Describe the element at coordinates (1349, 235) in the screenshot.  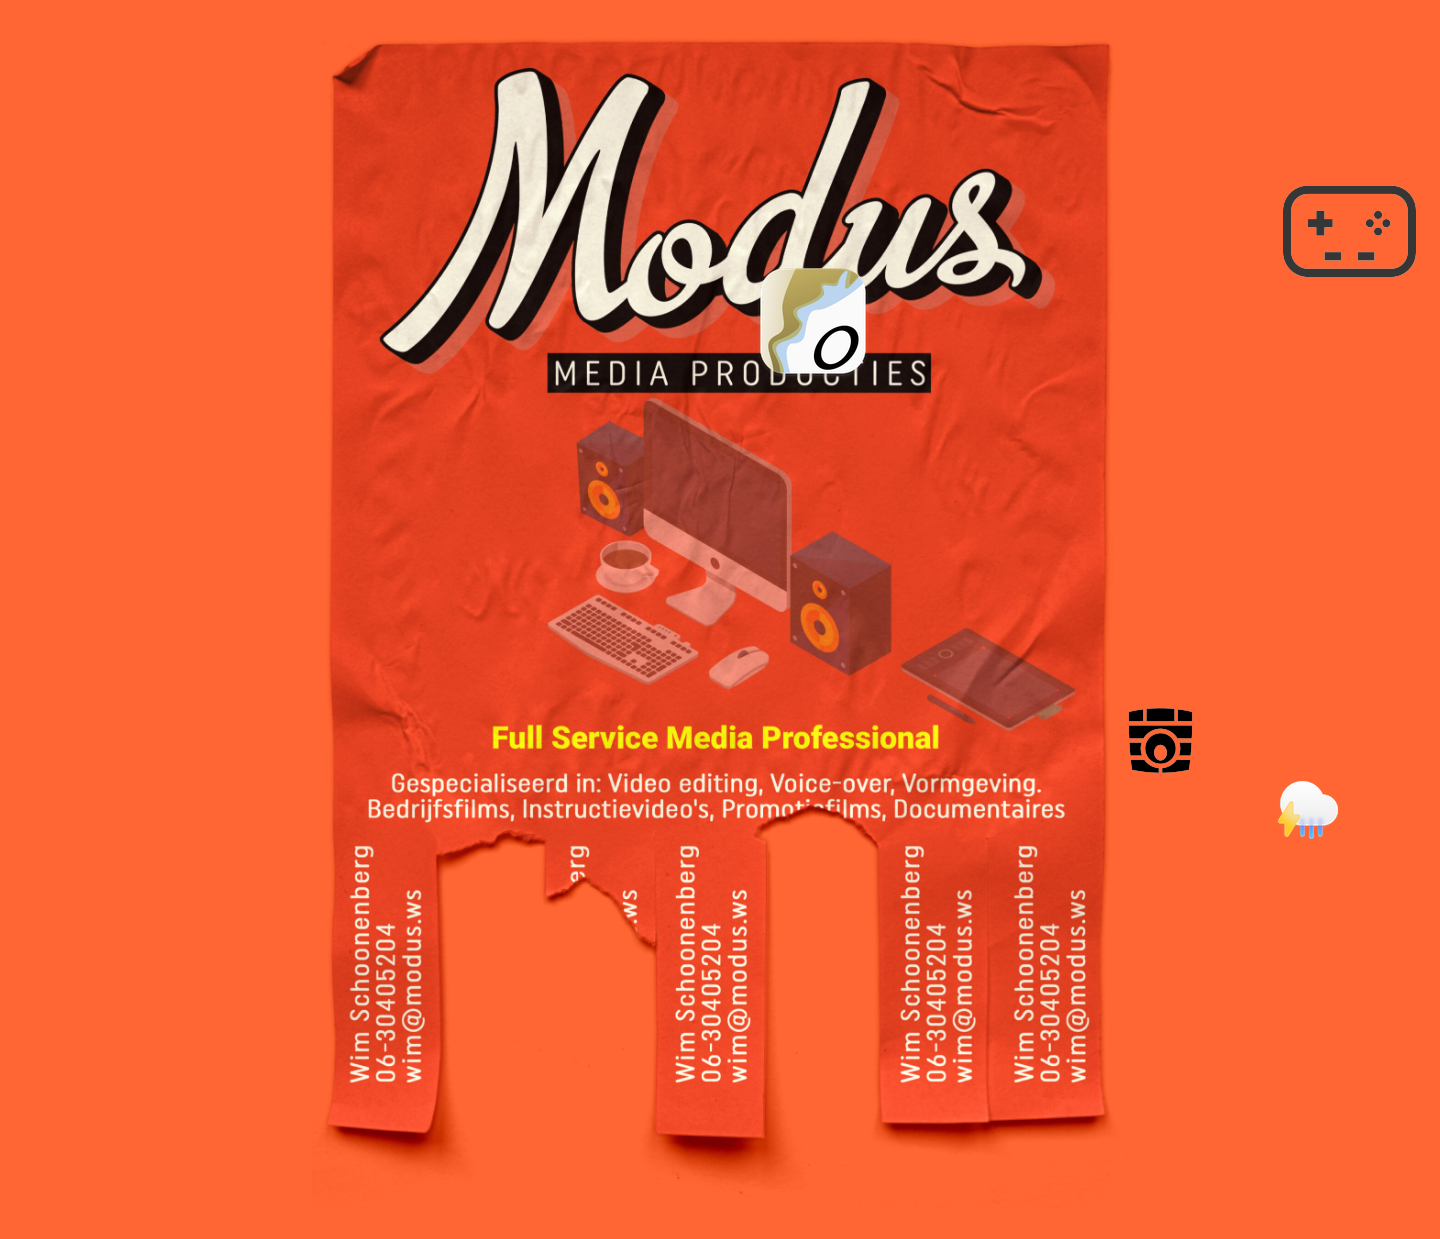
I see `connect a game controller` at that location.